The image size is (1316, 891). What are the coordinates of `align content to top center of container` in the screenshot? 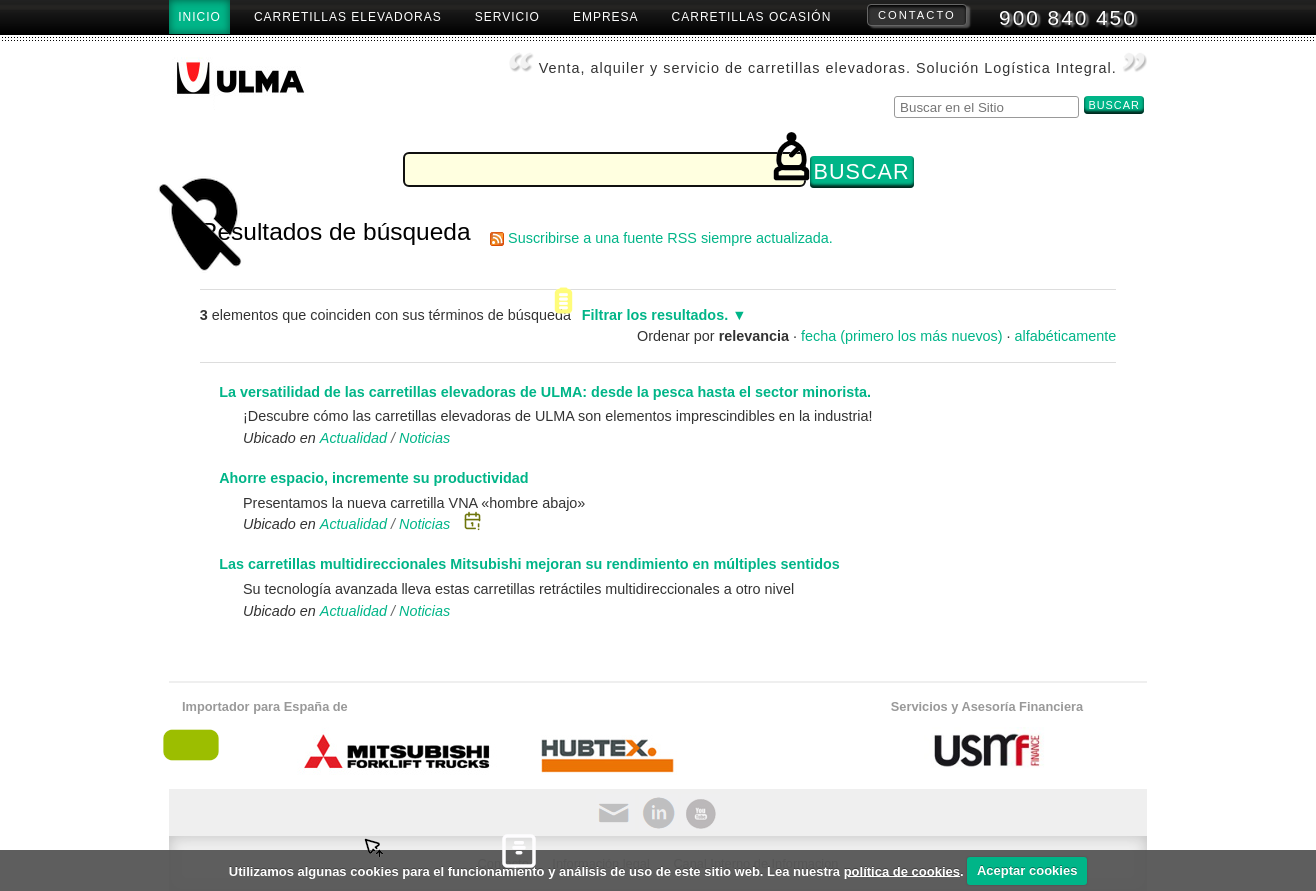 It's located at (519, 851).